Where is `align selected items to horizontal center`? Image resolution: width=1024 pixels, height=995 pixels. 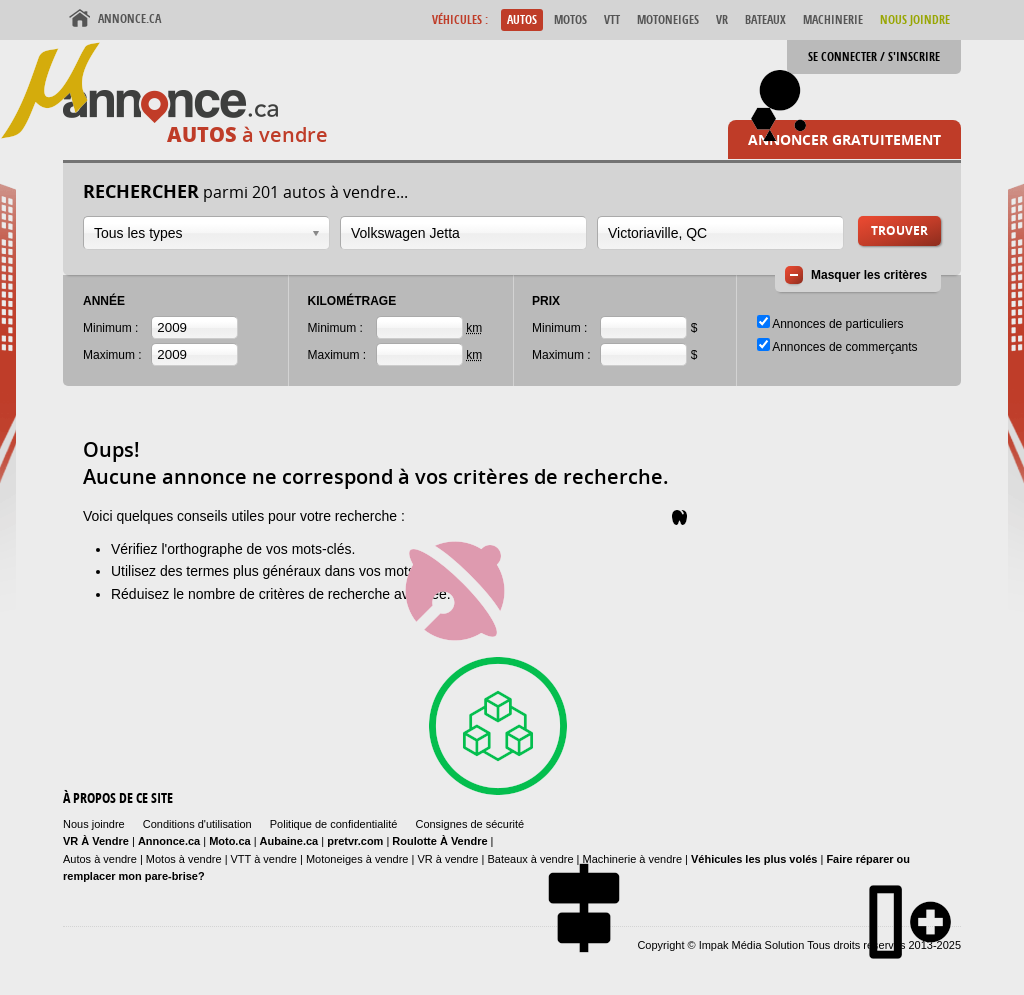 align selected items to horizontal center is located at coordinates (584, 908).